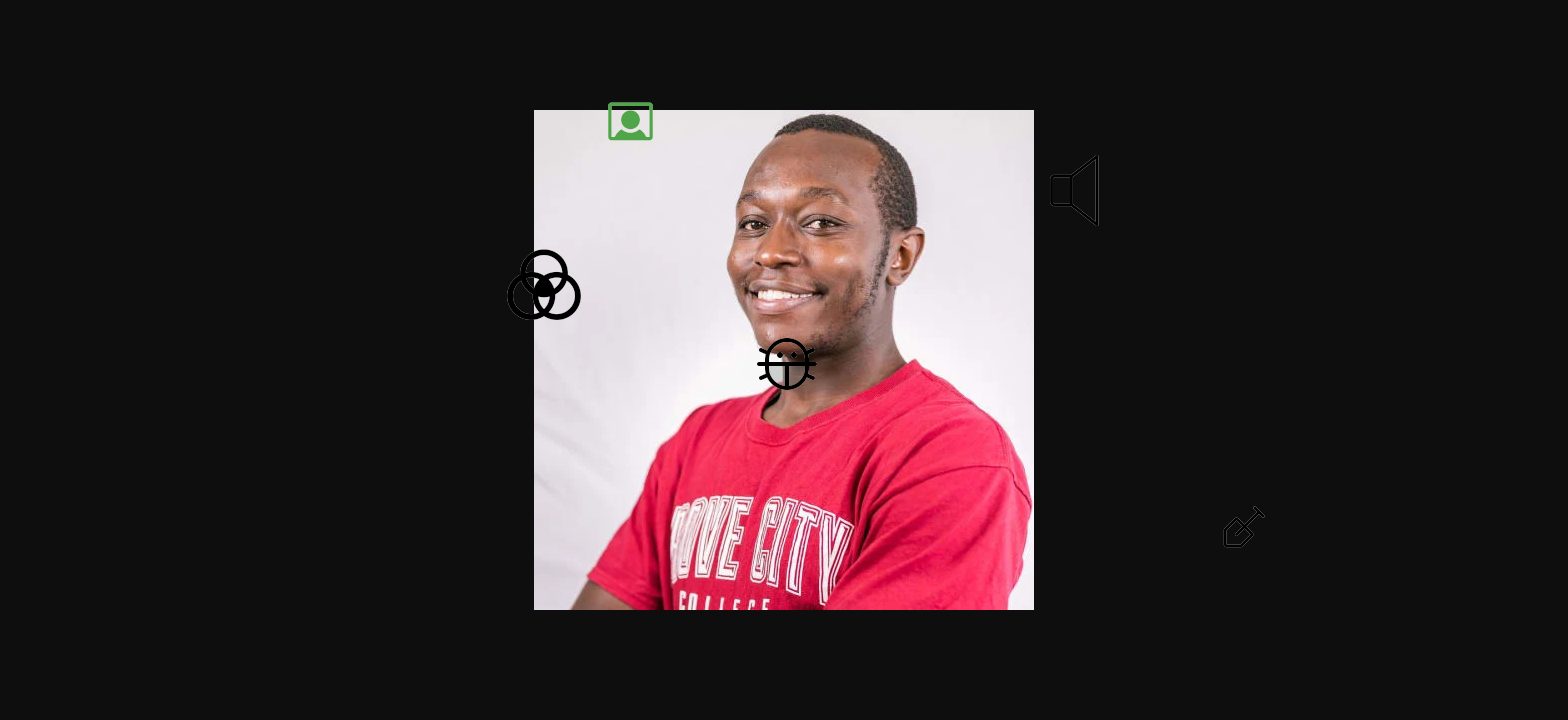 The image size is (1568, 720). Describe the element at coordinates (630, 121) in the screenshot. I see `view user profile` at that location.